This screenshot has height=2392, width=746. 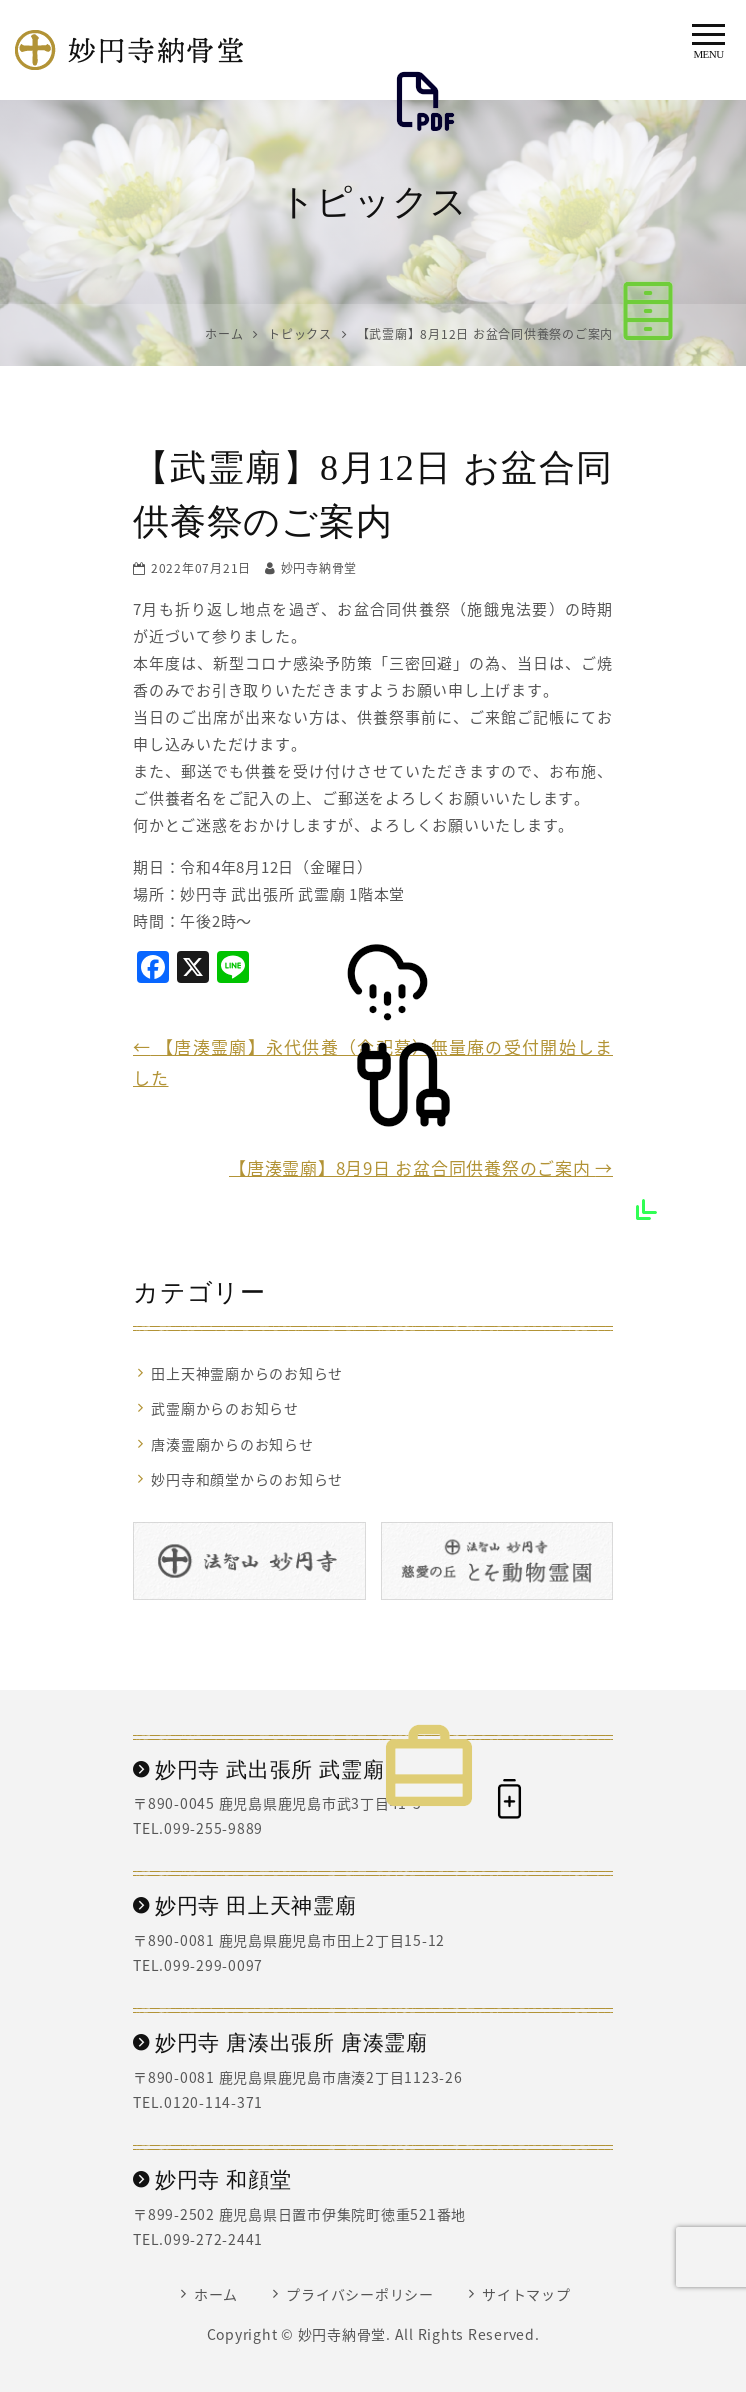 What do you see at coordinates (403, 1084) in the screenshot?
I see `connect or manage cable connections` at bounding box center [403, 1084].